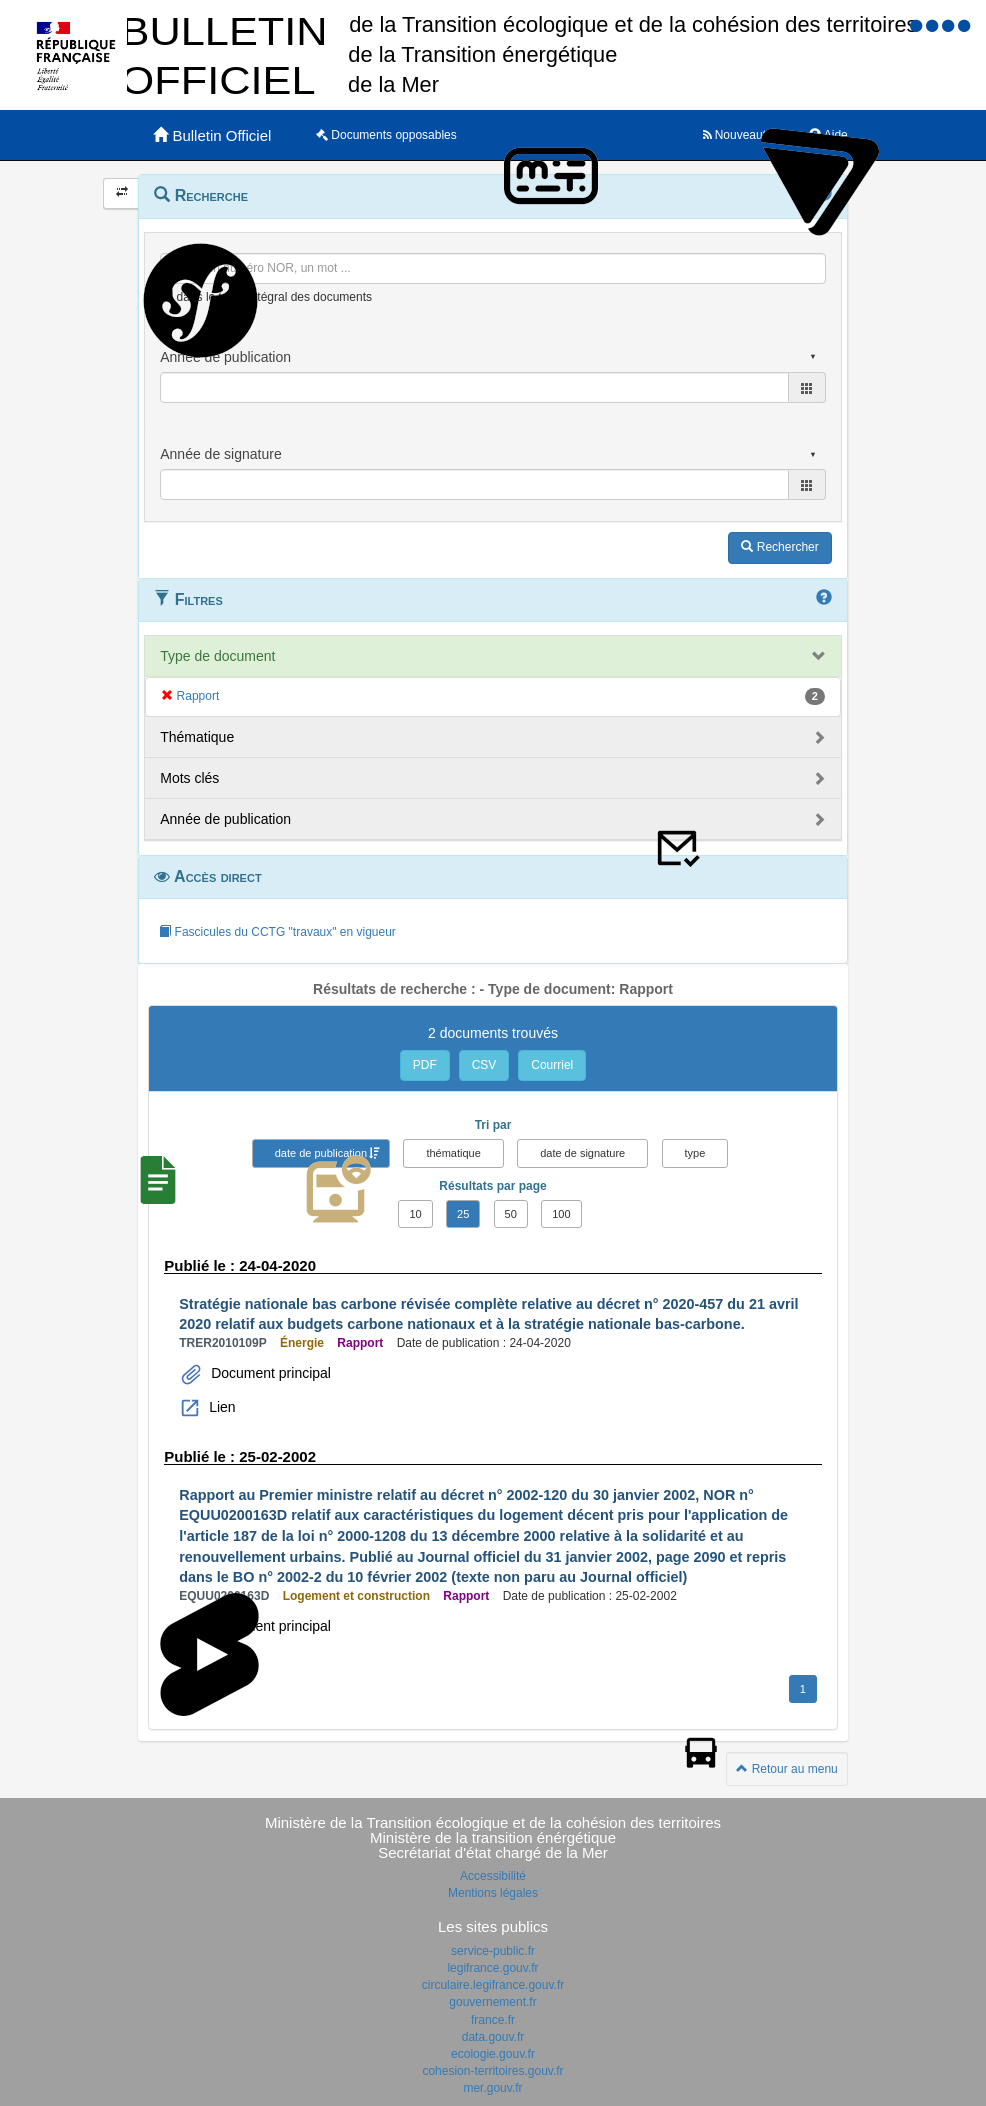 Image resolution: width=986 pixels, height=2106 pixels. What do you see at coordinates (209, 1654) in the screenshot?
I see `open youtube shorts` at bounding box center [209, 1654].